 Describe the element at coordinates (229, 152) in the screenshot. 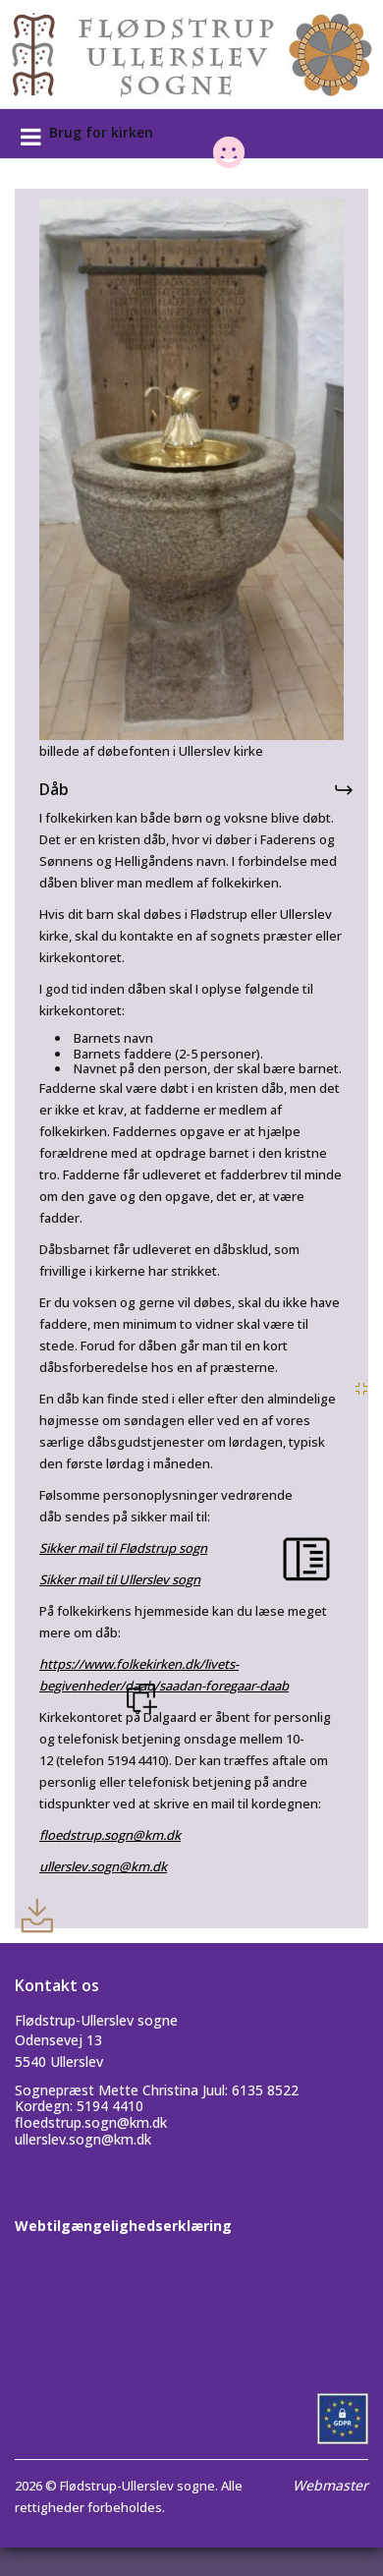

I see `add an emoji or reaction` at that location.